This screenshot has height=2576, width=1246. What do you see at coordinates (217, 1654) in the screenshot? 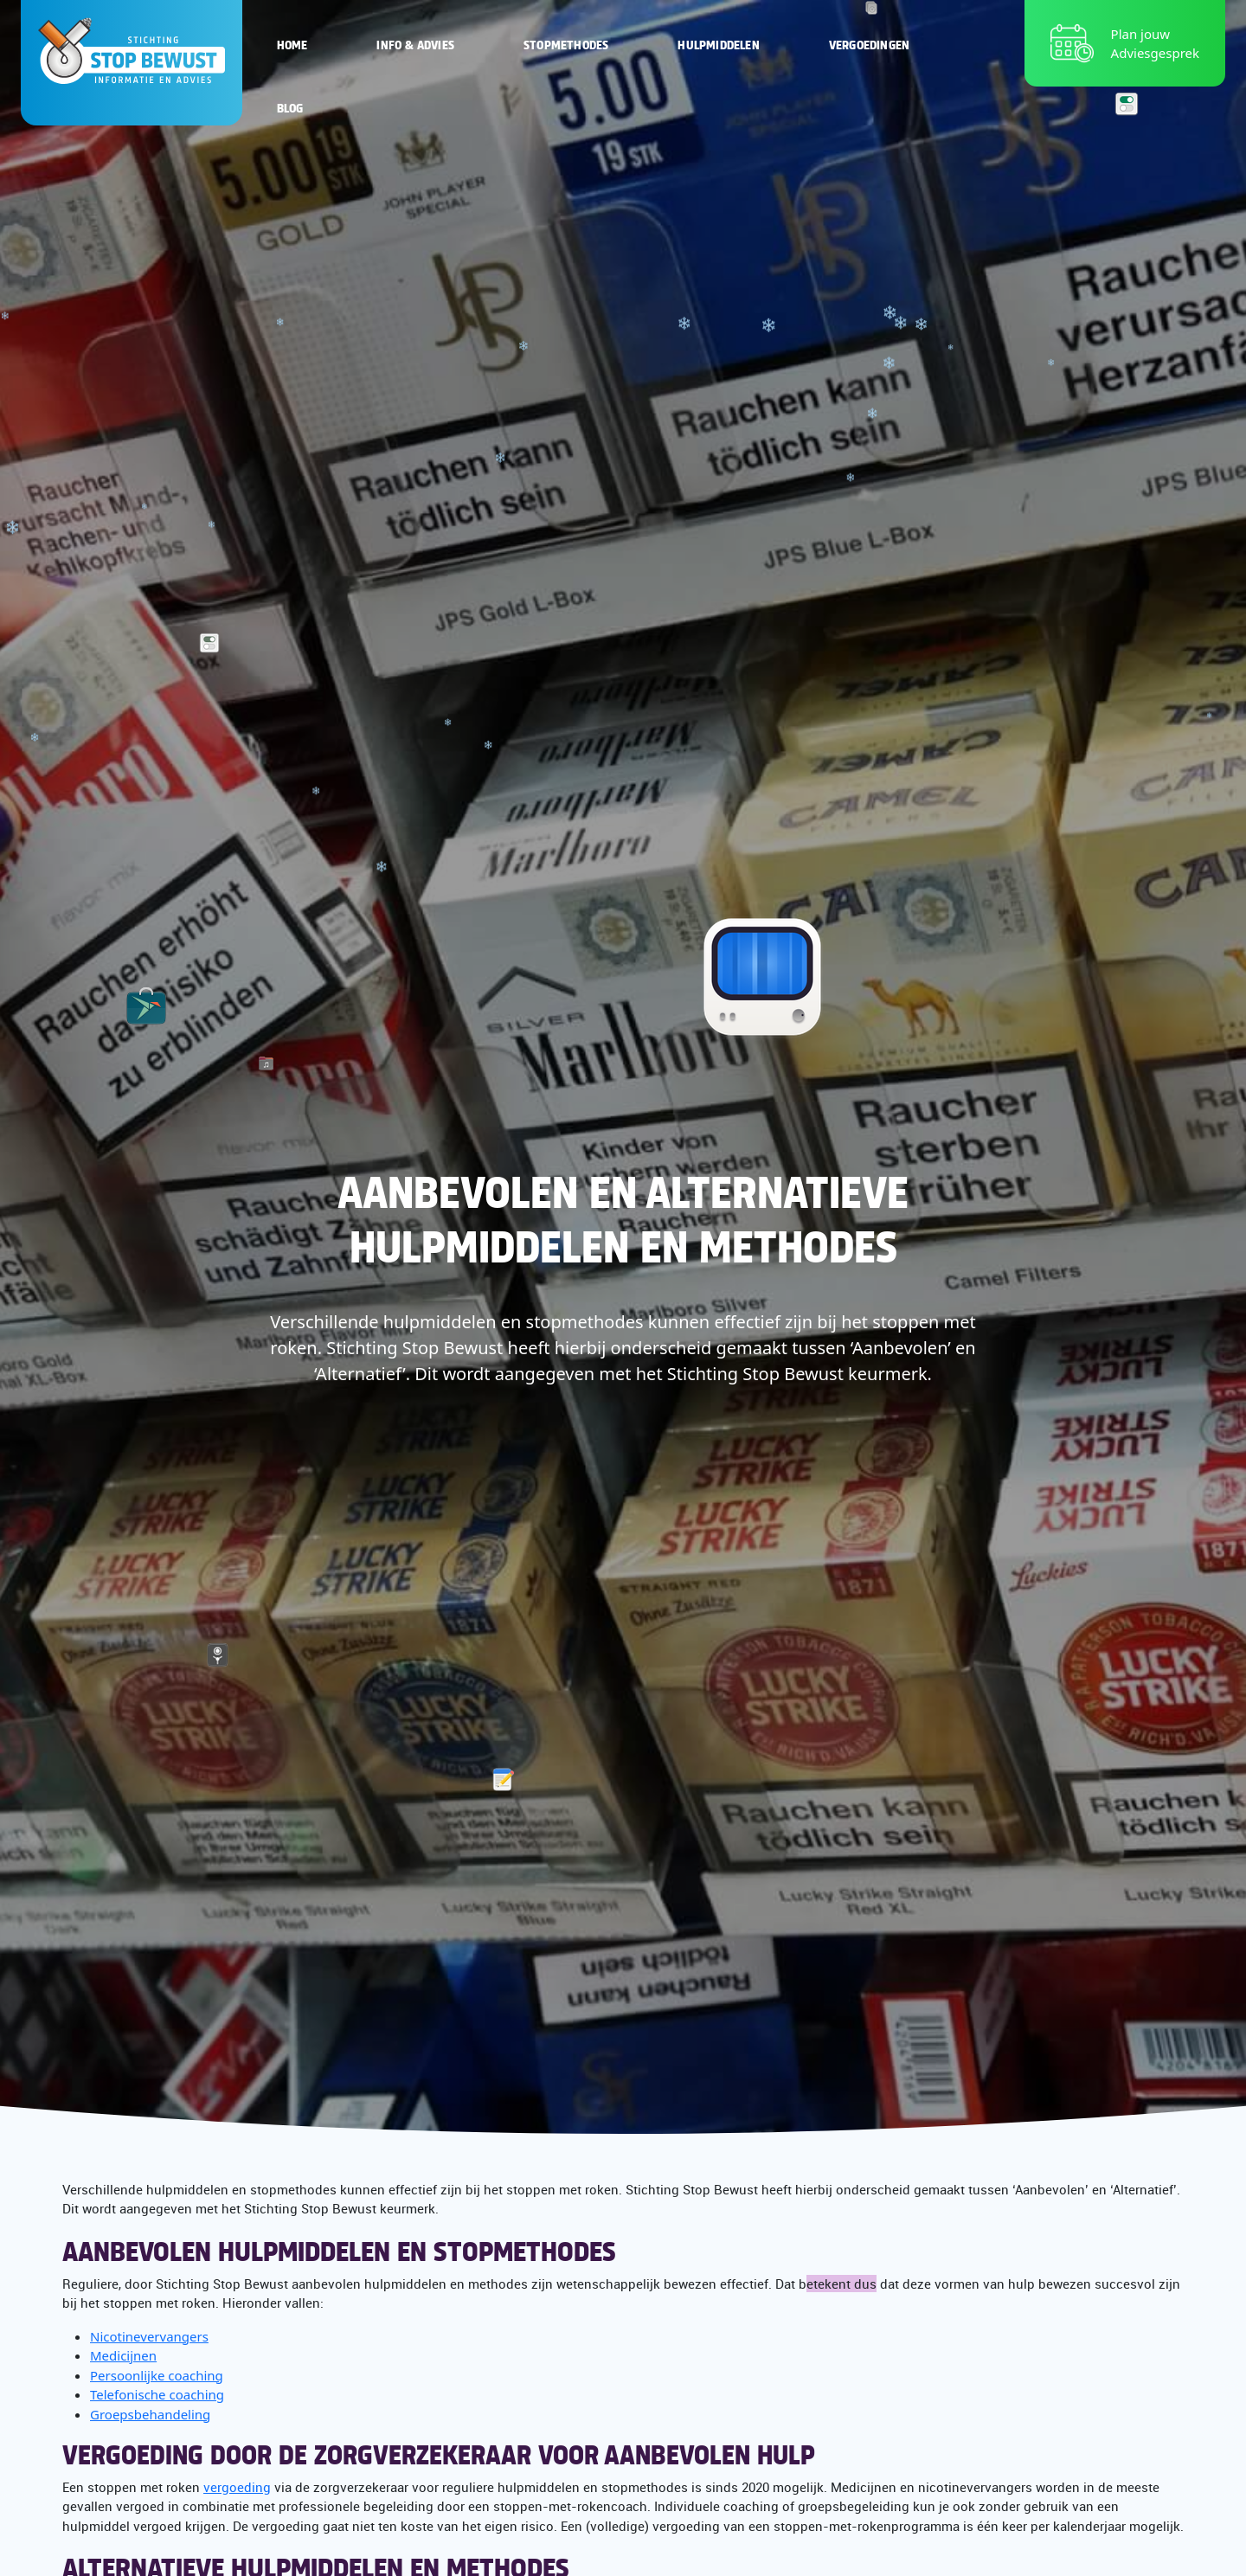
I see `open déjà dup backup application` at bounding box center [217, 1654].